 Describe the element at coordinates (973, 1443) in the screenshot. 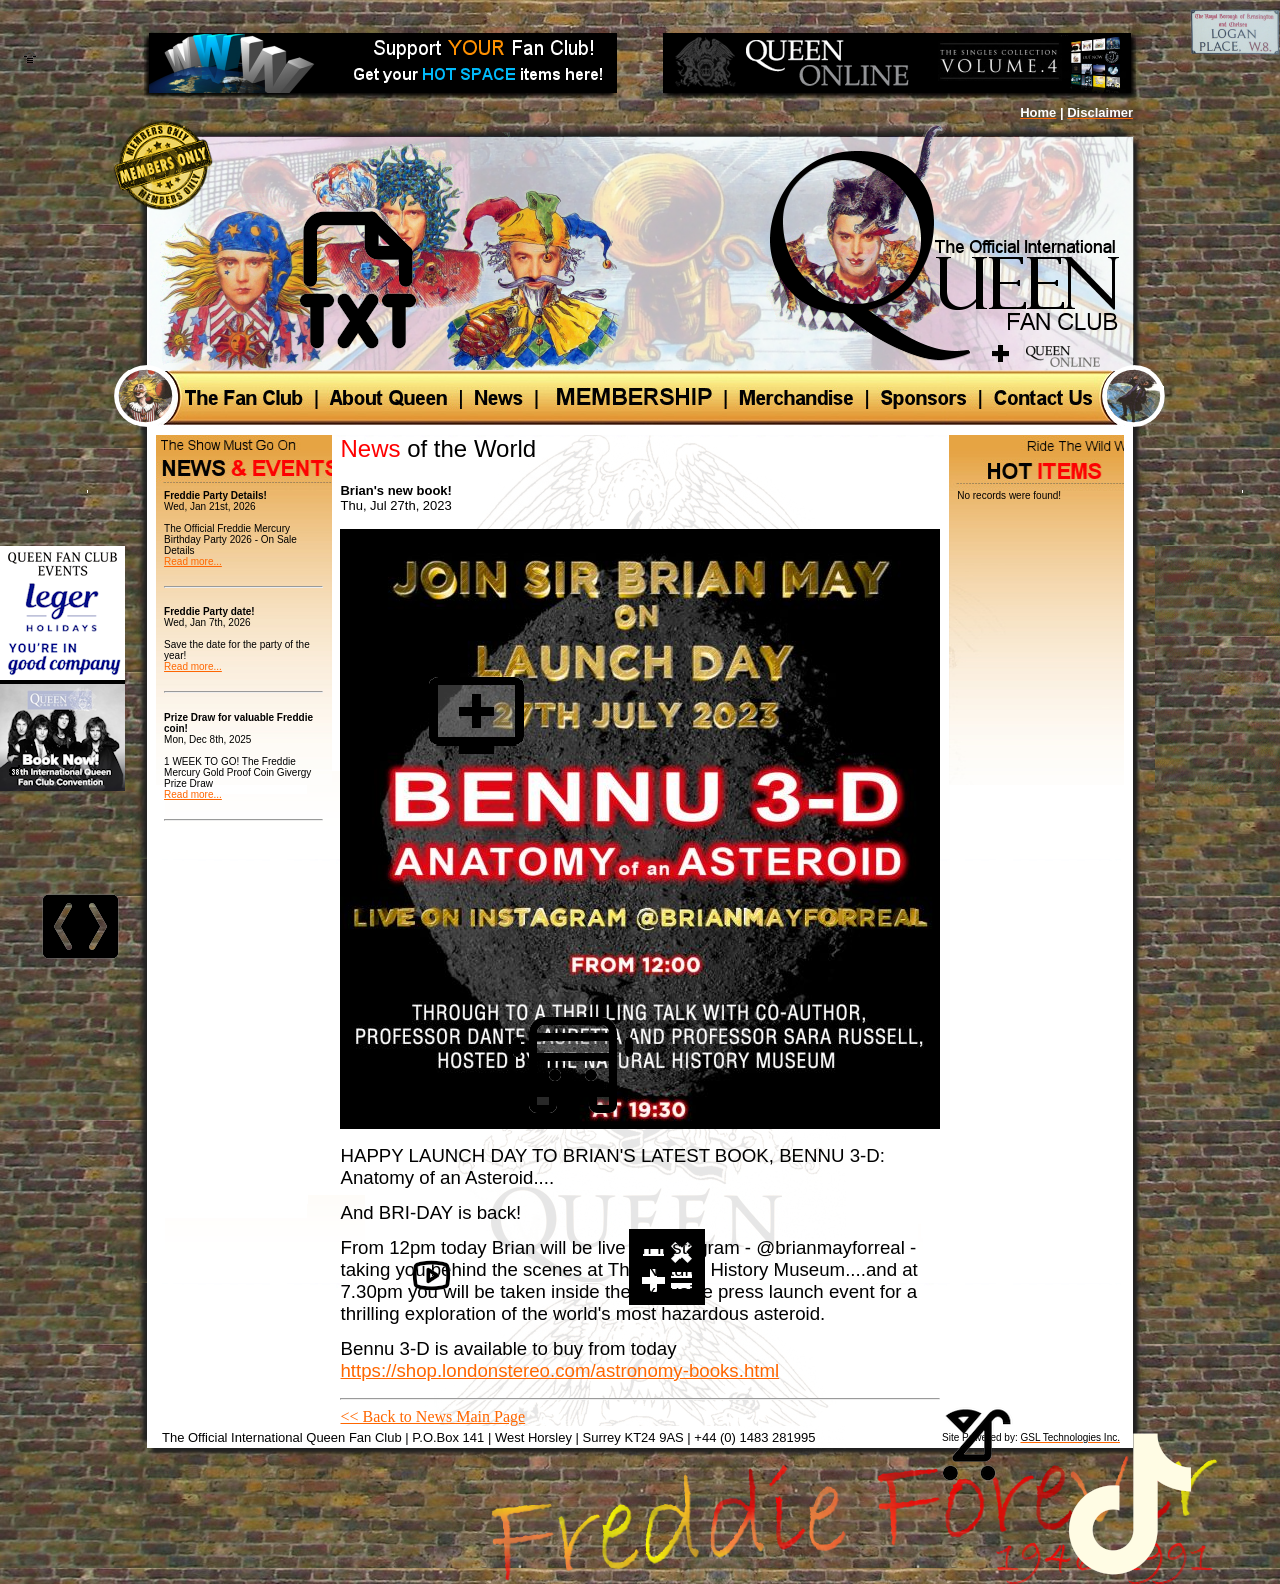

I see `indicates stroller-friendly or family amenities available` at that location.